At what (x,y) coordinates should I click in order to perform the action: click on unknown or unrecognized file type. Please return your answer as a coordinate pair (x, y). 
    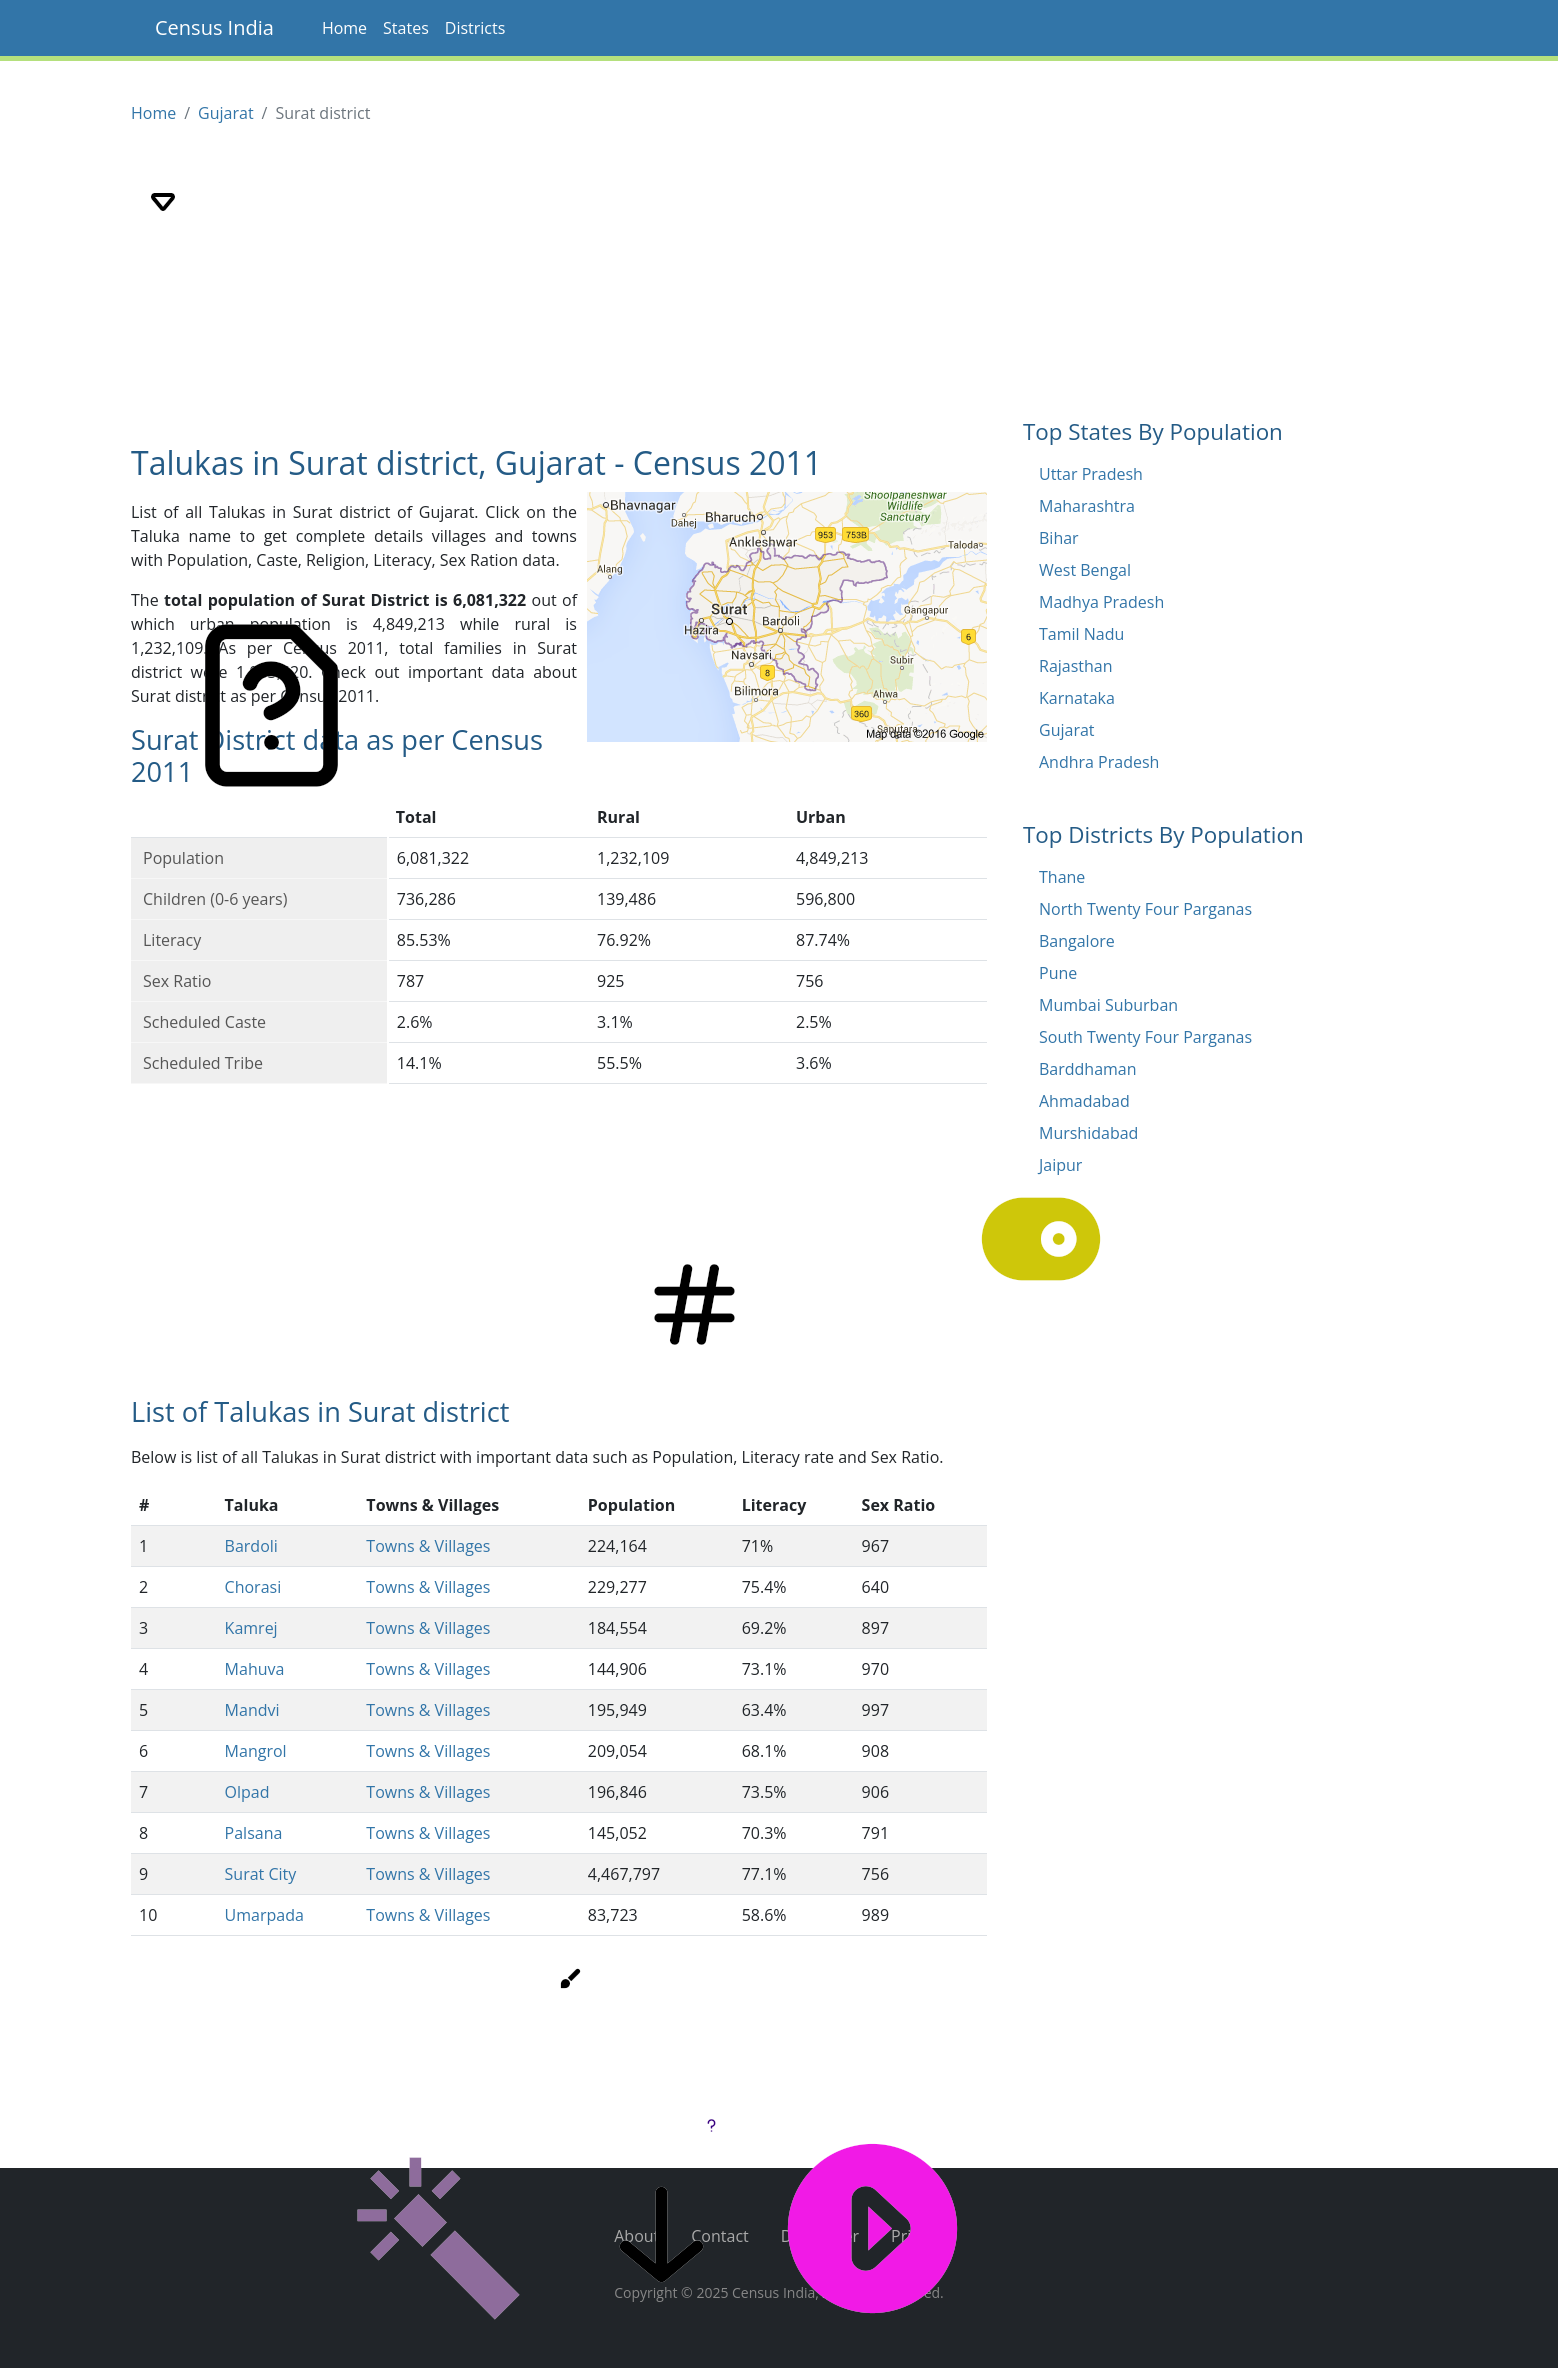
    Looking at the image, I should click on (271, 705).